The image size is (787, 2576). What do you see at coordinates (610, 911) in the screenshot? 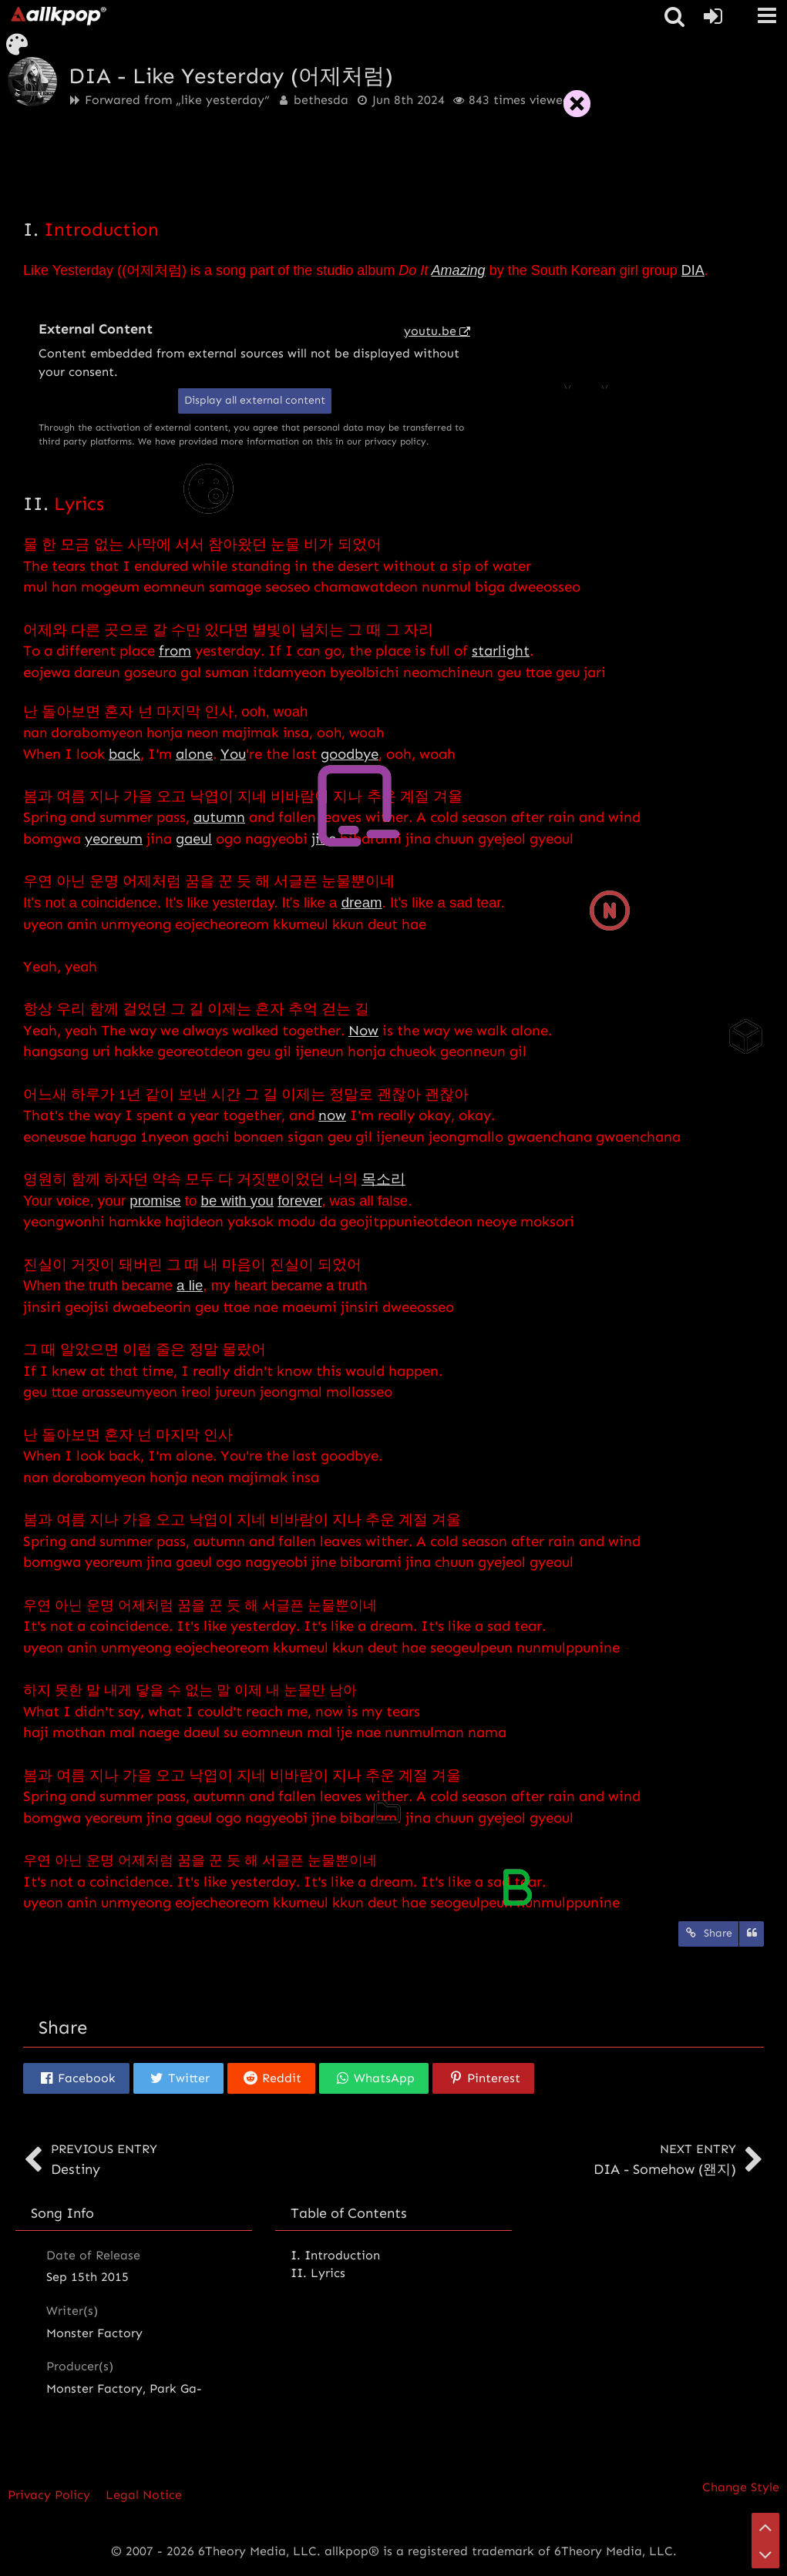
I see `indicates north direction on a map` at bounding box center [610, 911].